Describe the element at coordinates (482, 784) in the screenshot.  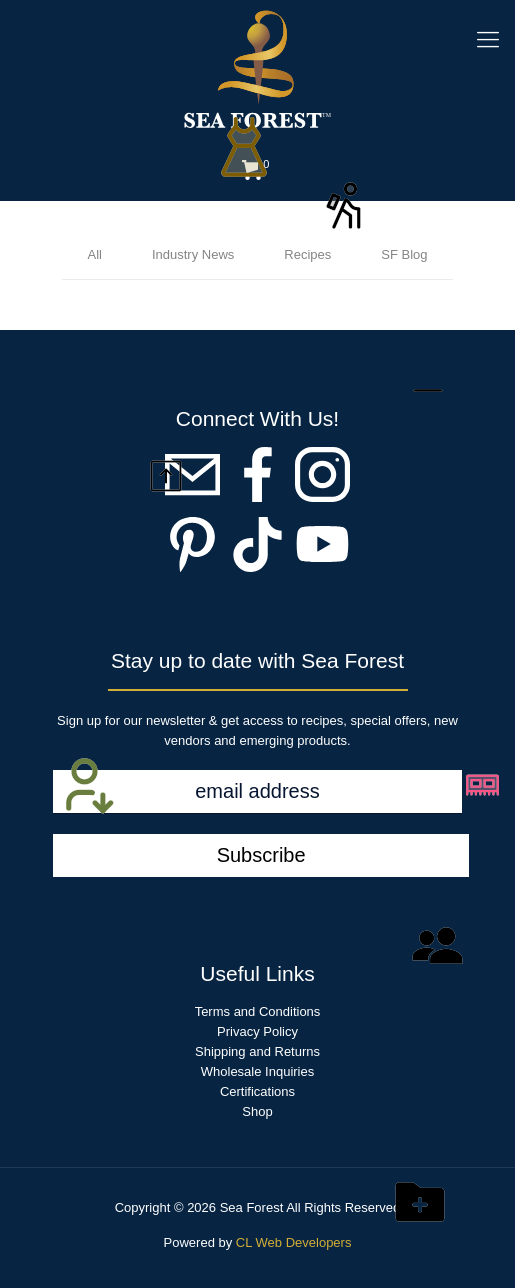
I see `view system memory or RAM usage` at that location.